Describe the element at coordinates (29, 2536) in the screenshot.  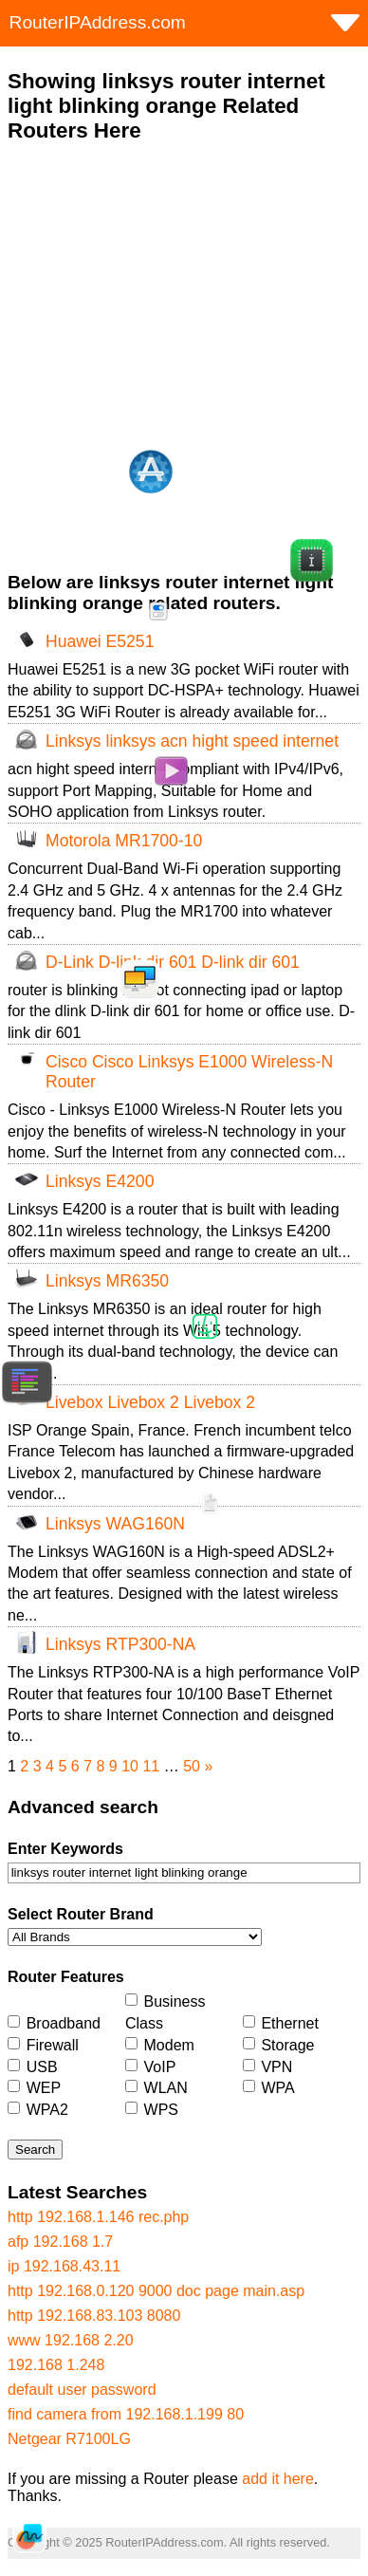
I see `open freeform app for brainstorming and sketching` at that location.